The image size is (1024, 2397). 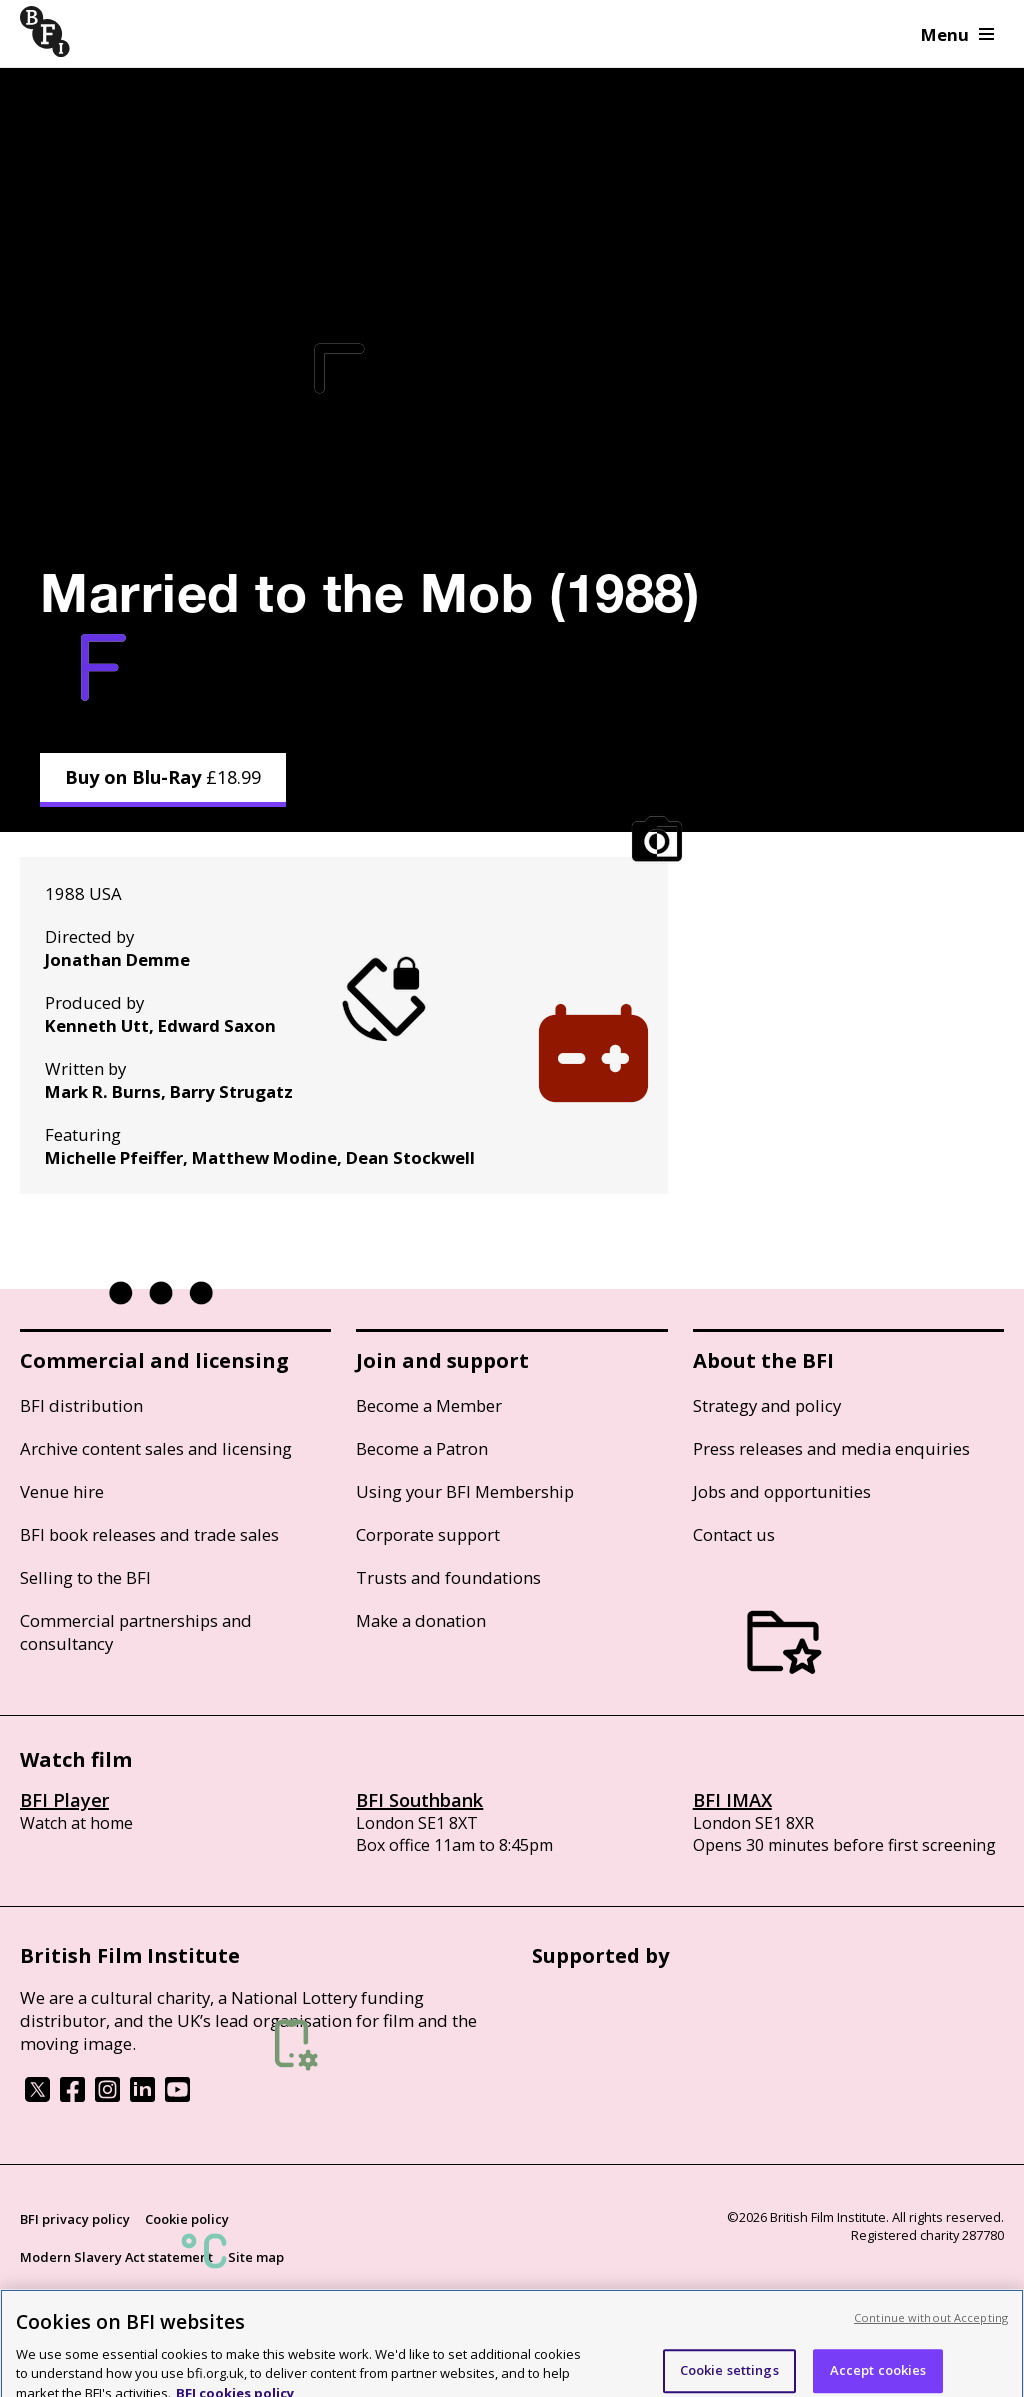 What do you see at coordinates (339, 368) in the screenshot?
I see `navigate to the top-left or previous section` at bounding box center [339, 368].